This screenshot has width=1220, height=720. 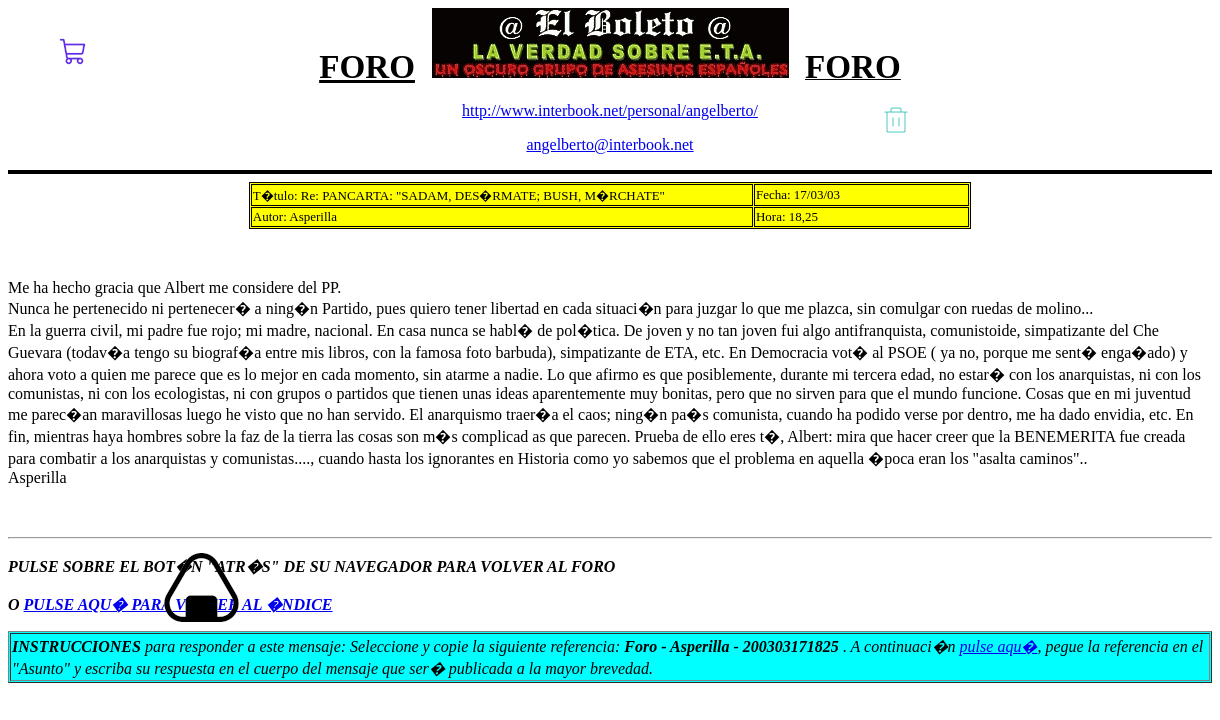 What do you see at coordinates (896, 121) in the screenshot?
I see `delete this item` at bounding box center [896, 121].